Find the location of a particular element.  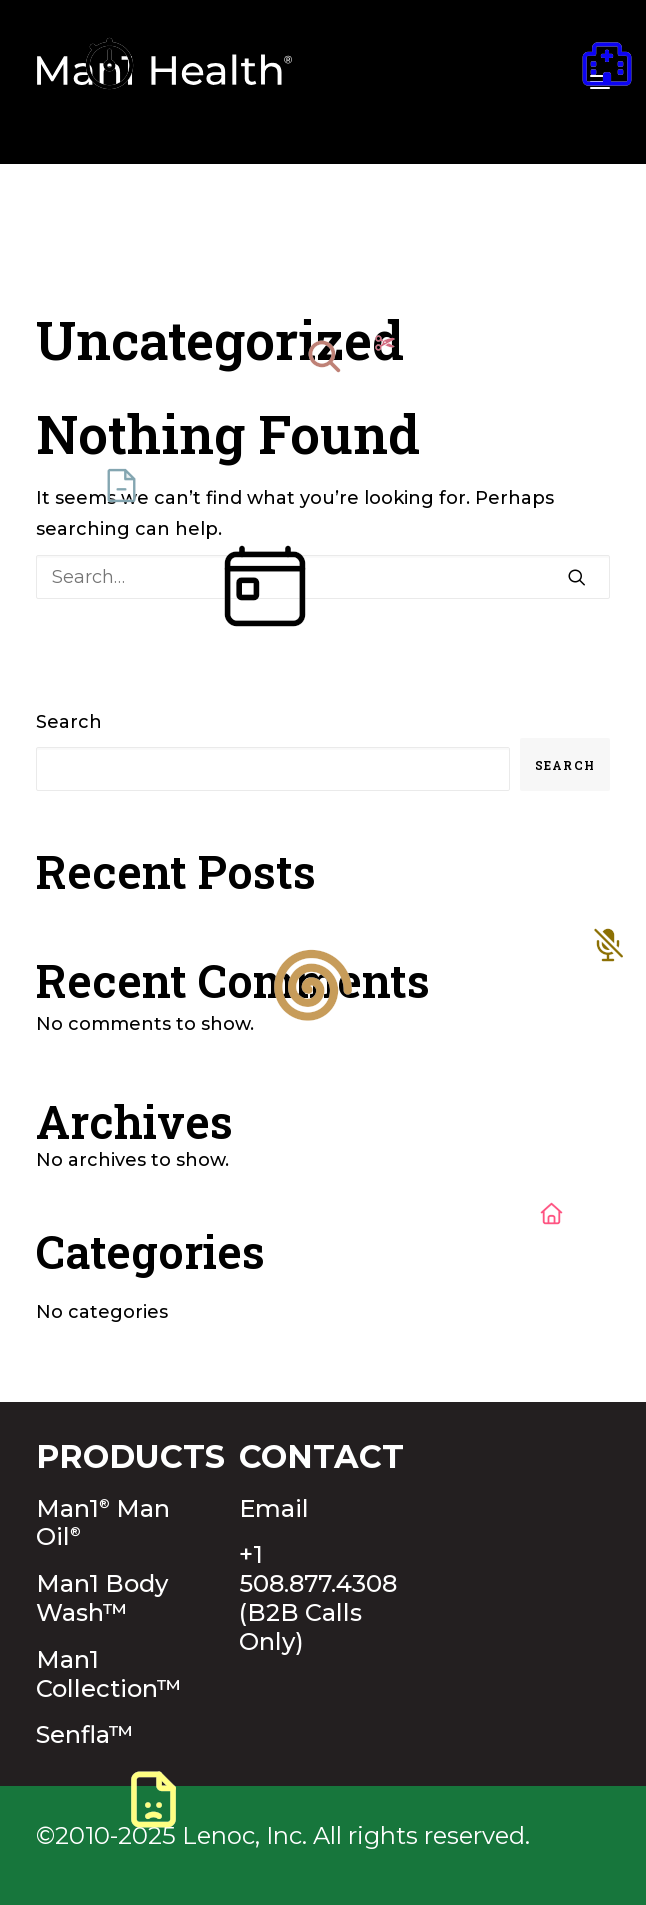

remove a file from selection is located at coordinates (121, 485).